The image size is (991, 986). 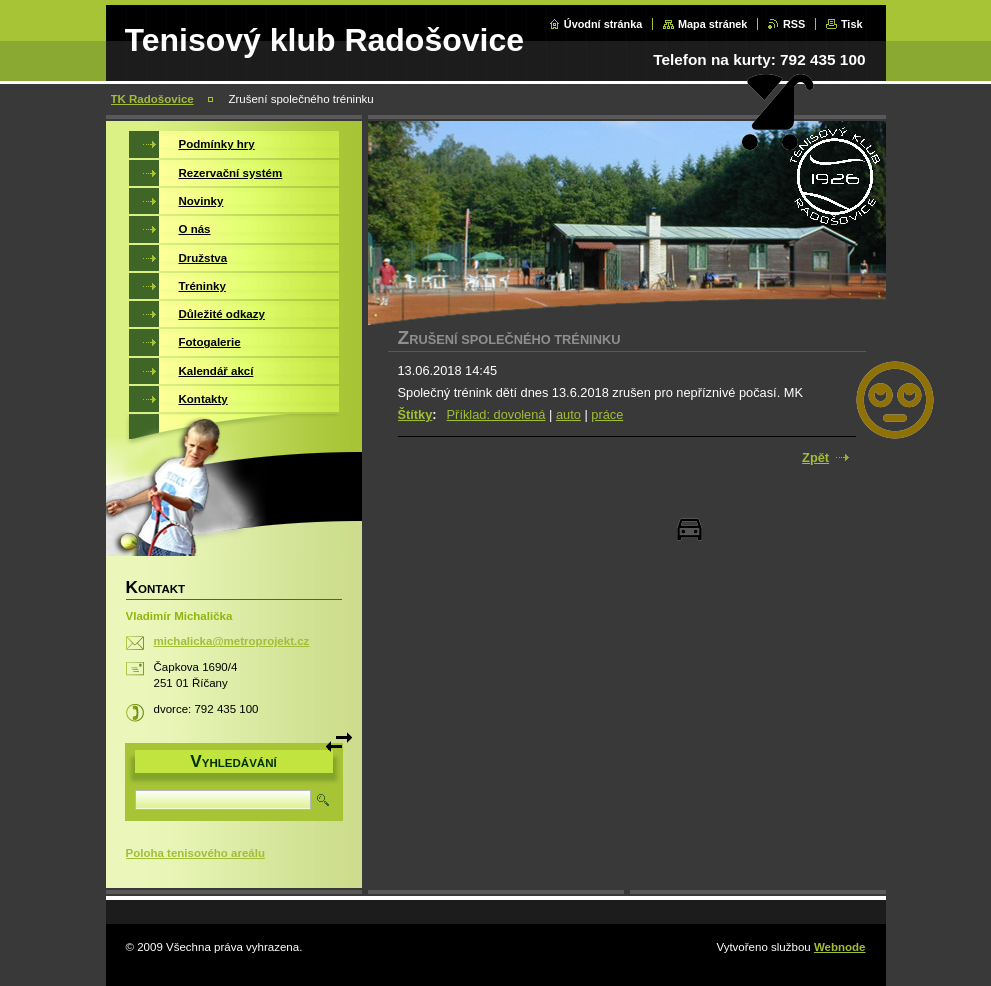 What do you see at coordinates (339, 742) in the screenshot?
I see `swap or exchange items` at bounding box center [339, 742].